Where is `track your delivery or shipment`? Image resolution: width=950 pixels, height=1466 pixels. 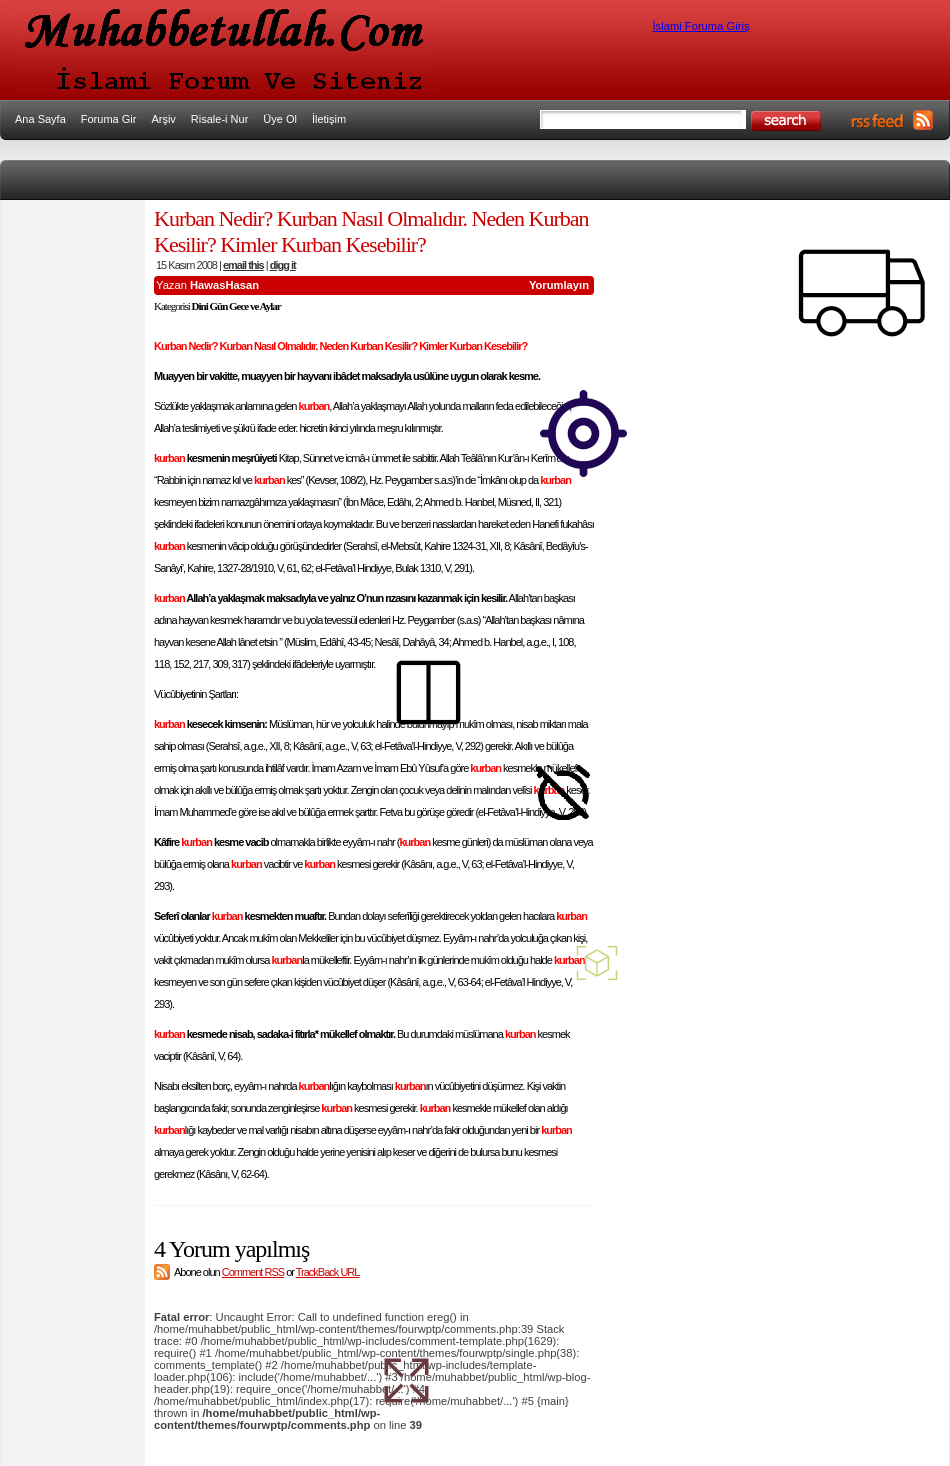 track your delivery or shipment is located at coordinates (857, 286).